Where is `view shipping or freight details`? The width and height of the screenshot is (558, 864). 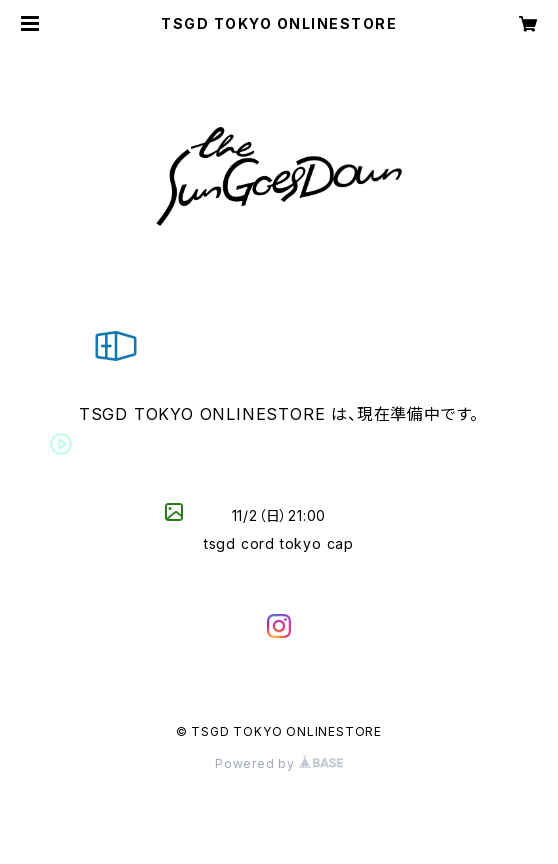 view shipping or freight details is located at coordinates (116, 346).